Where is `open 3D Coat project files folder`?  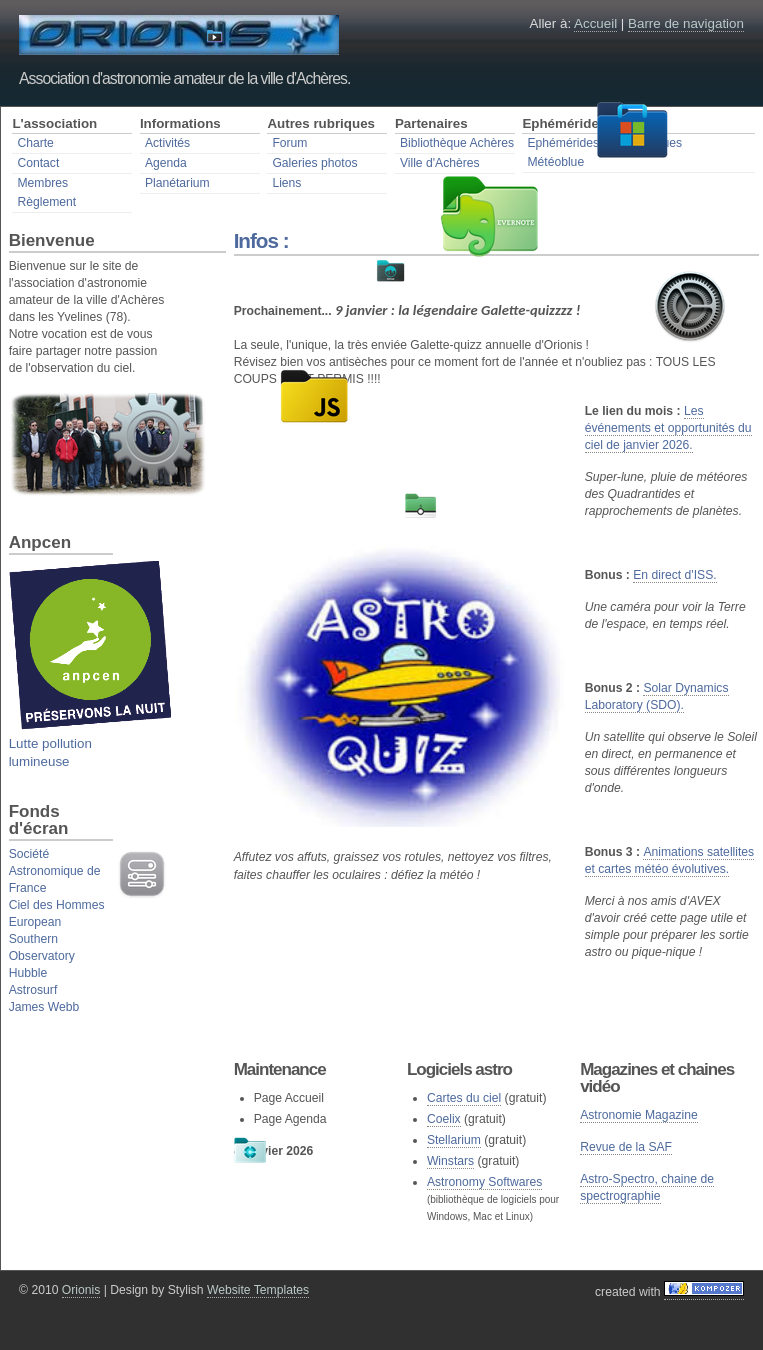
open 3D Coat project files folder is located at coordinates (390, 271).